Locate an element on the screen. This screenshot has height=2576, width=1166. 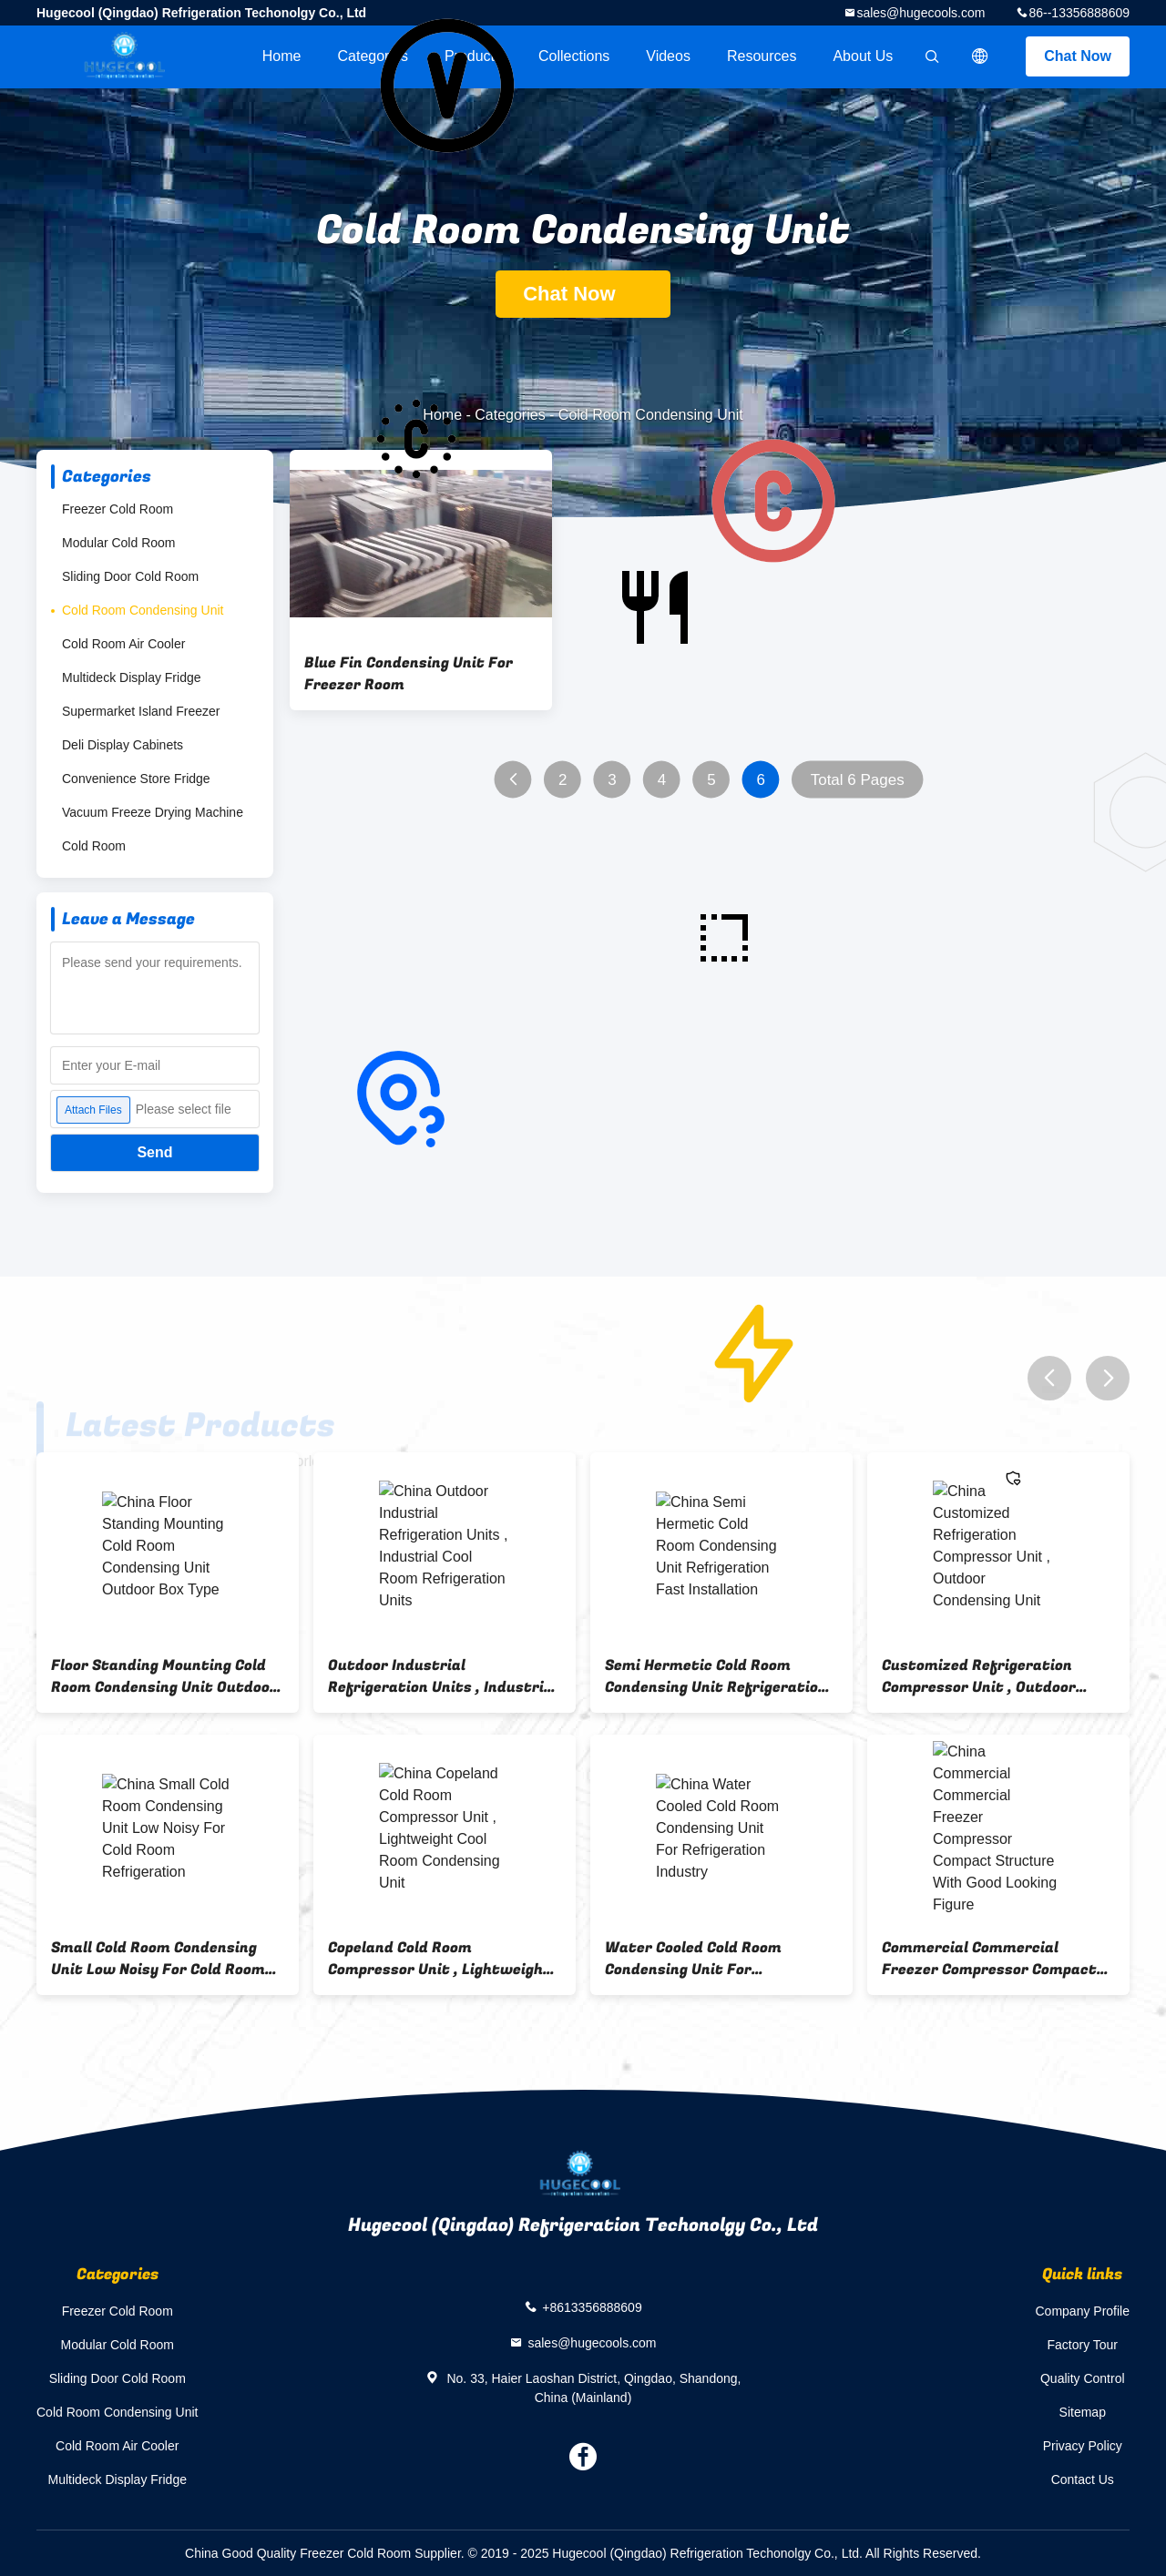
indicates a verified status or account is located at coordinates (447, 86).